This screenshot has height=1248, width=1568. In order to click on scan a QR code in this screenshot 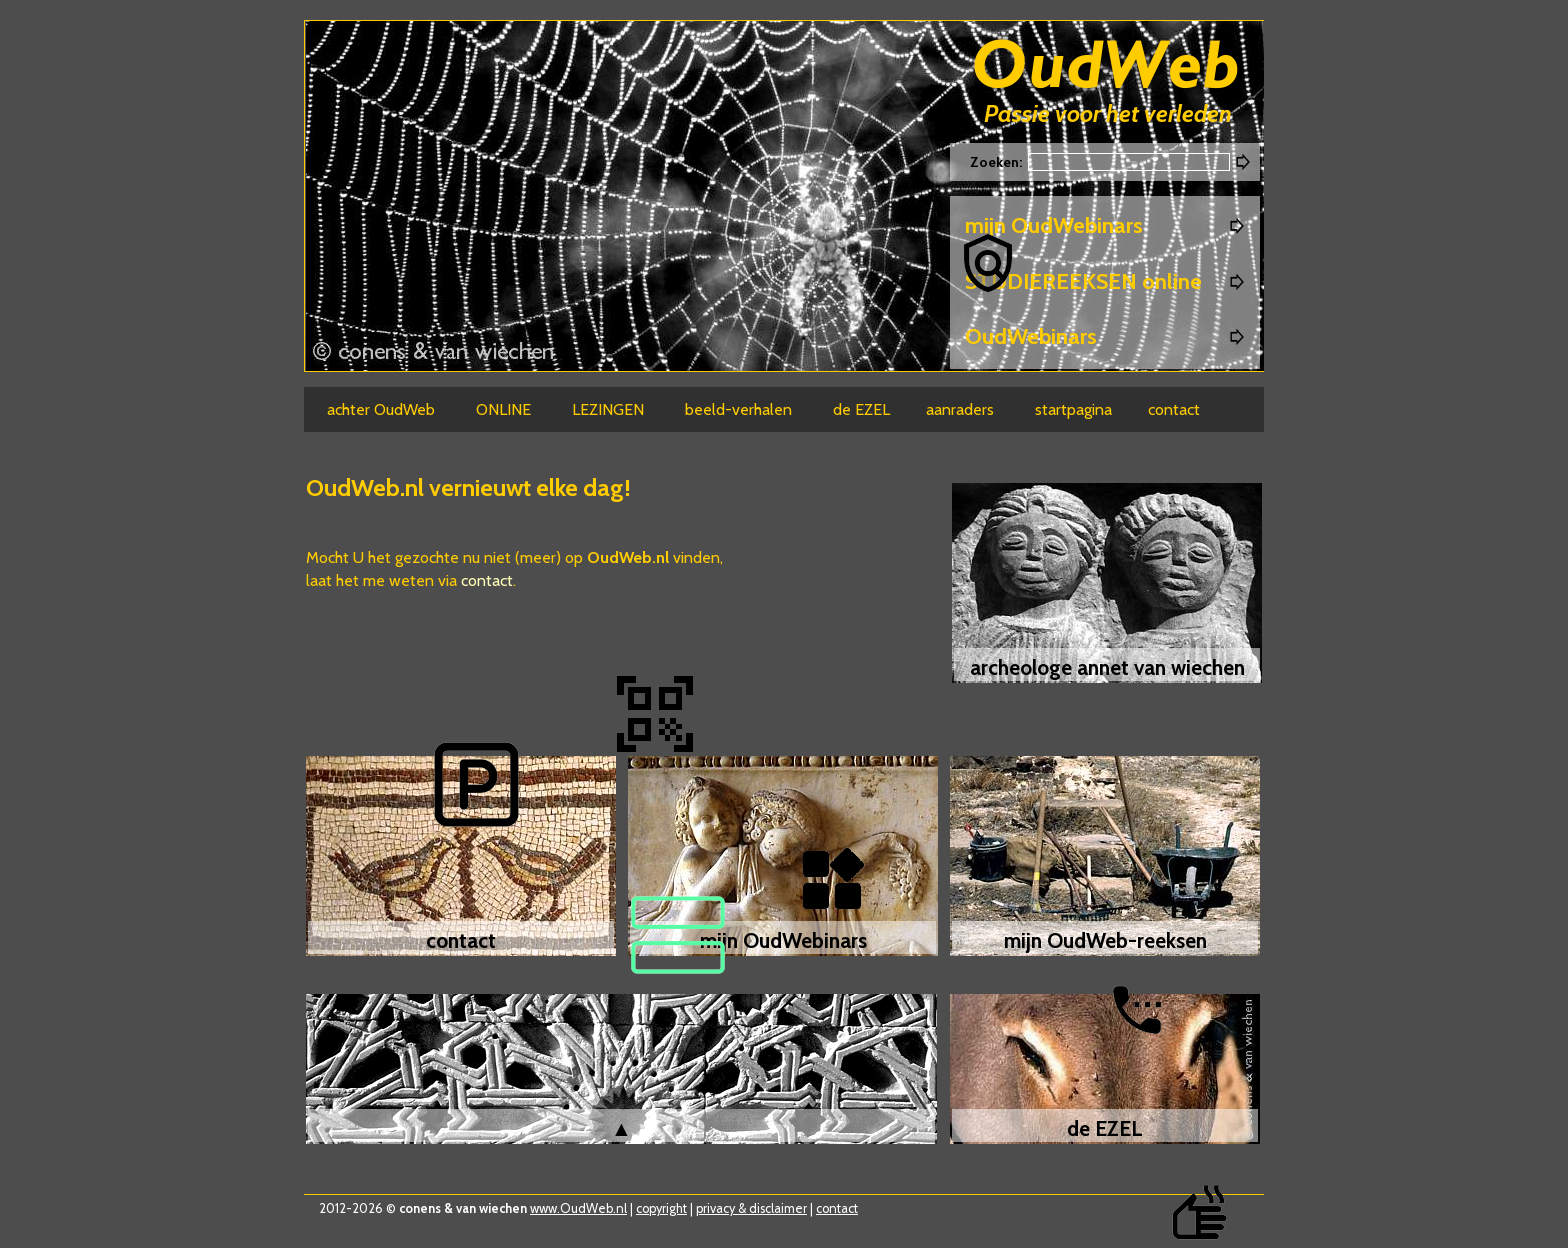, I will do `click(655, 714)`.